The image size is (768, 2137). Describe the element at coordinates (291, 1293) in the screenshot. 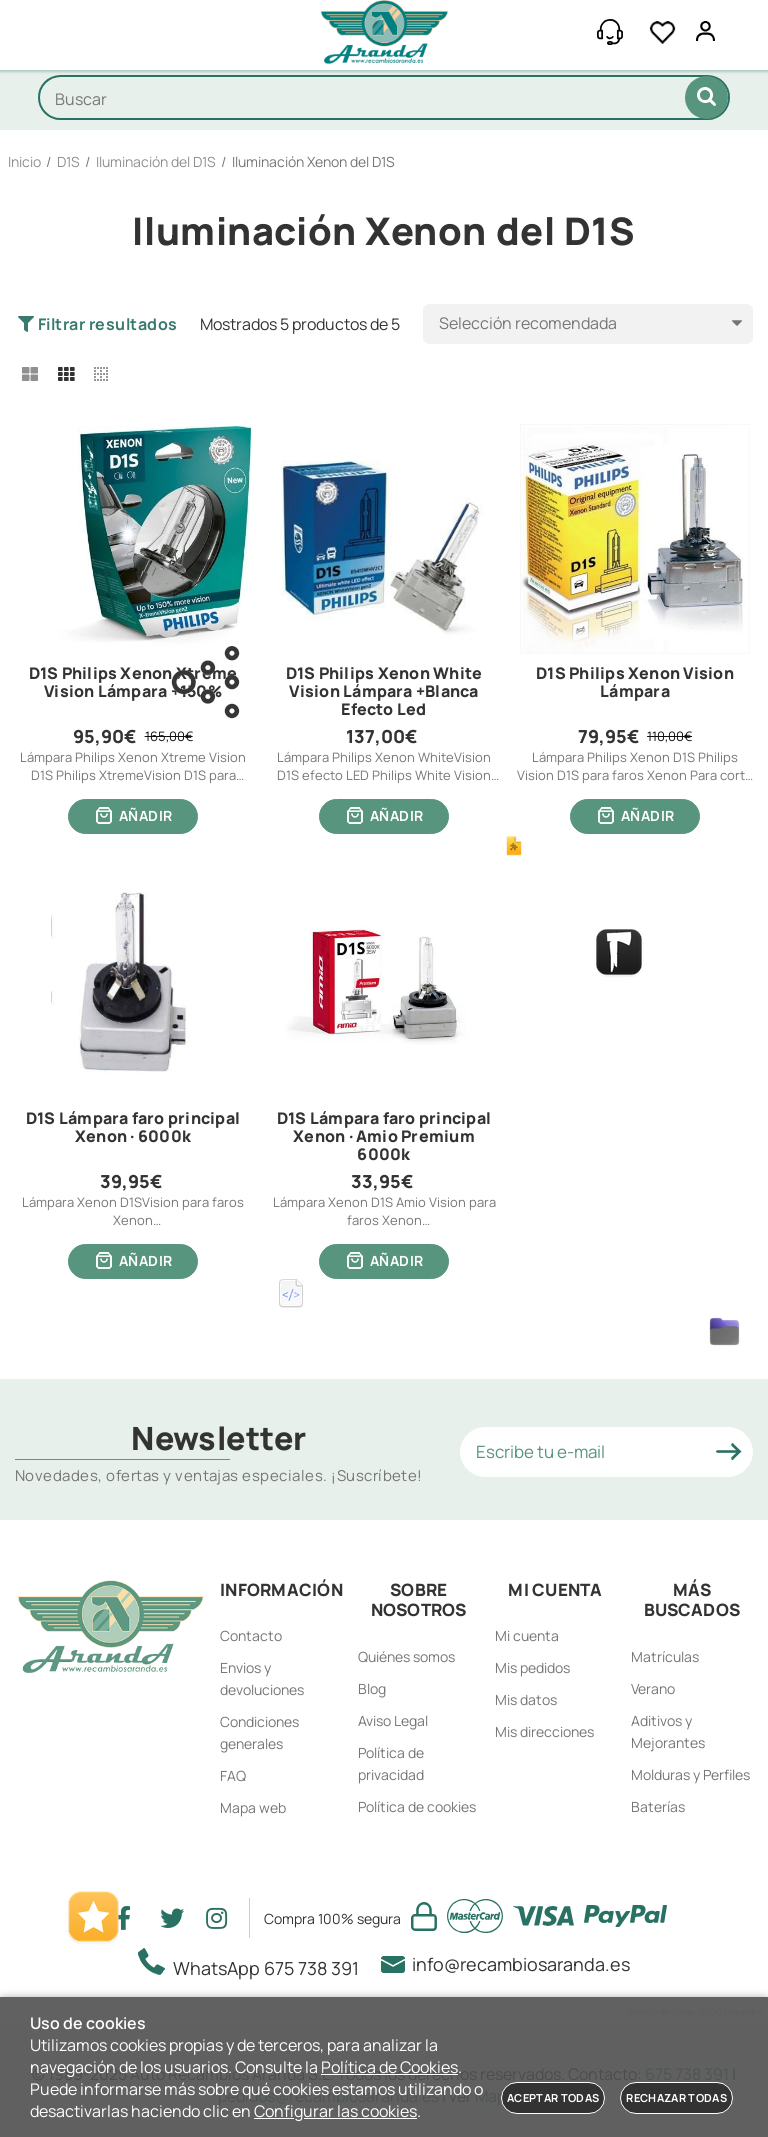

I see `an HTML or web document file` at that location.